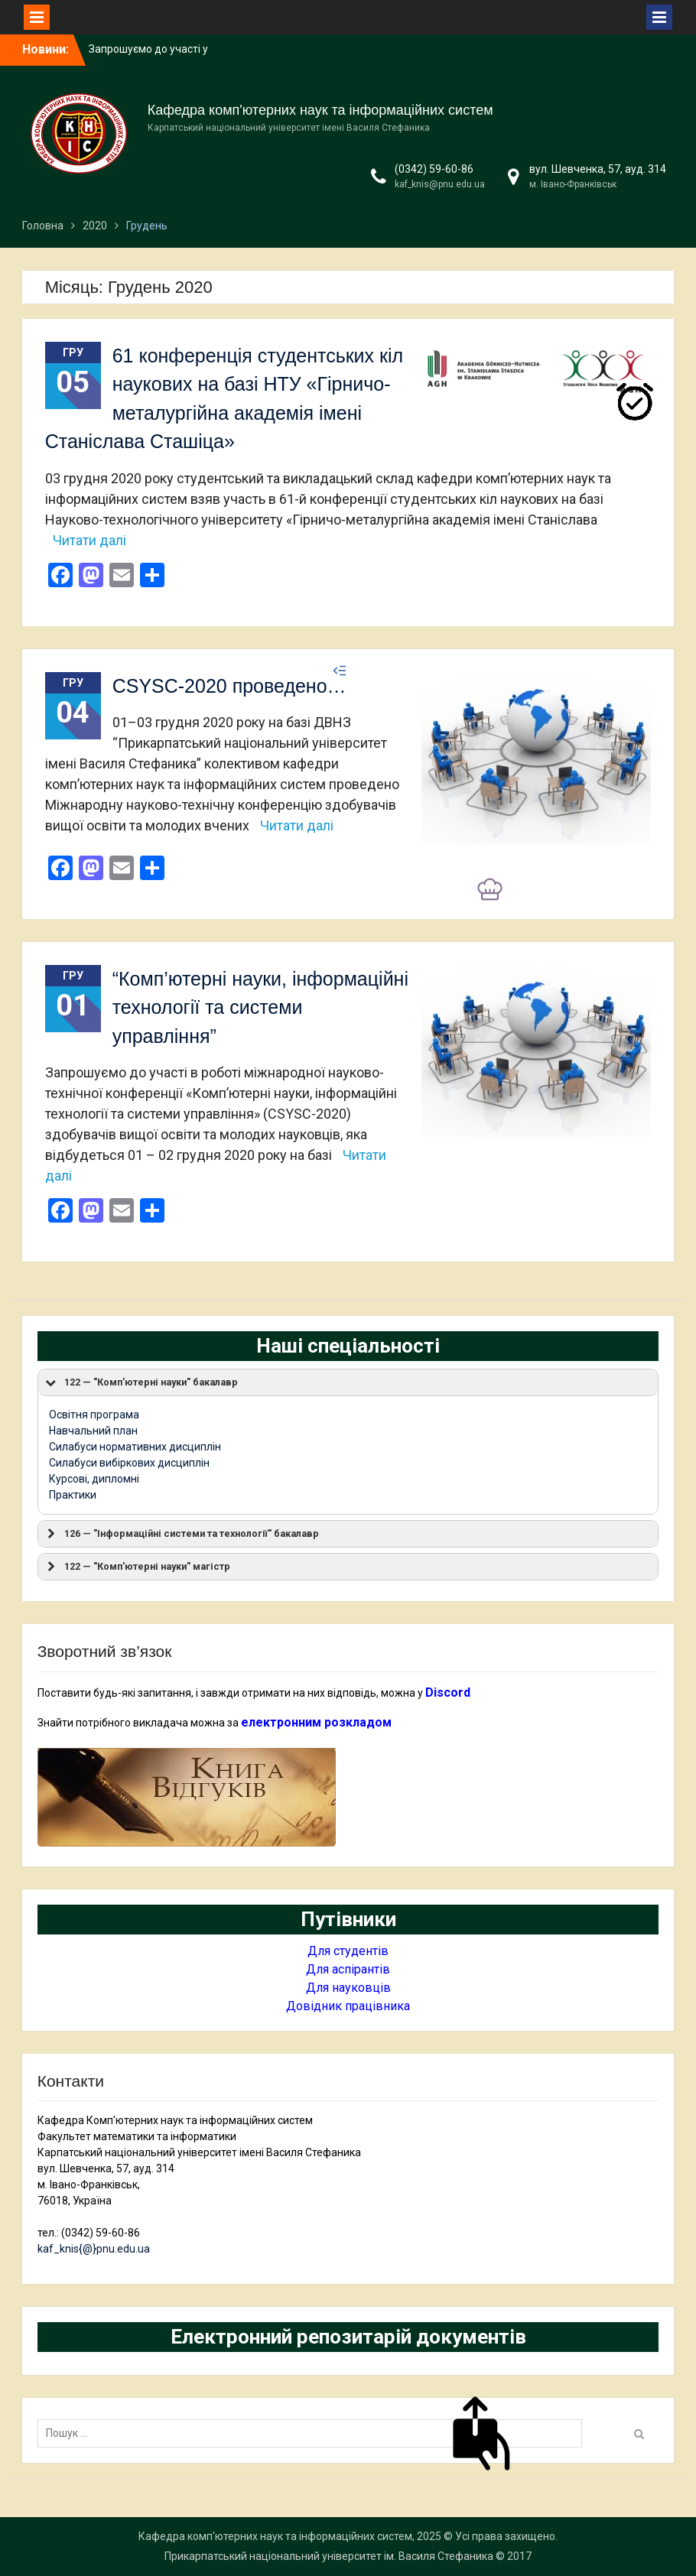  What do you see at coordinates (635, 401) in the screenshot?
I see `alarm is set and active` at bounding box center [635, 401].